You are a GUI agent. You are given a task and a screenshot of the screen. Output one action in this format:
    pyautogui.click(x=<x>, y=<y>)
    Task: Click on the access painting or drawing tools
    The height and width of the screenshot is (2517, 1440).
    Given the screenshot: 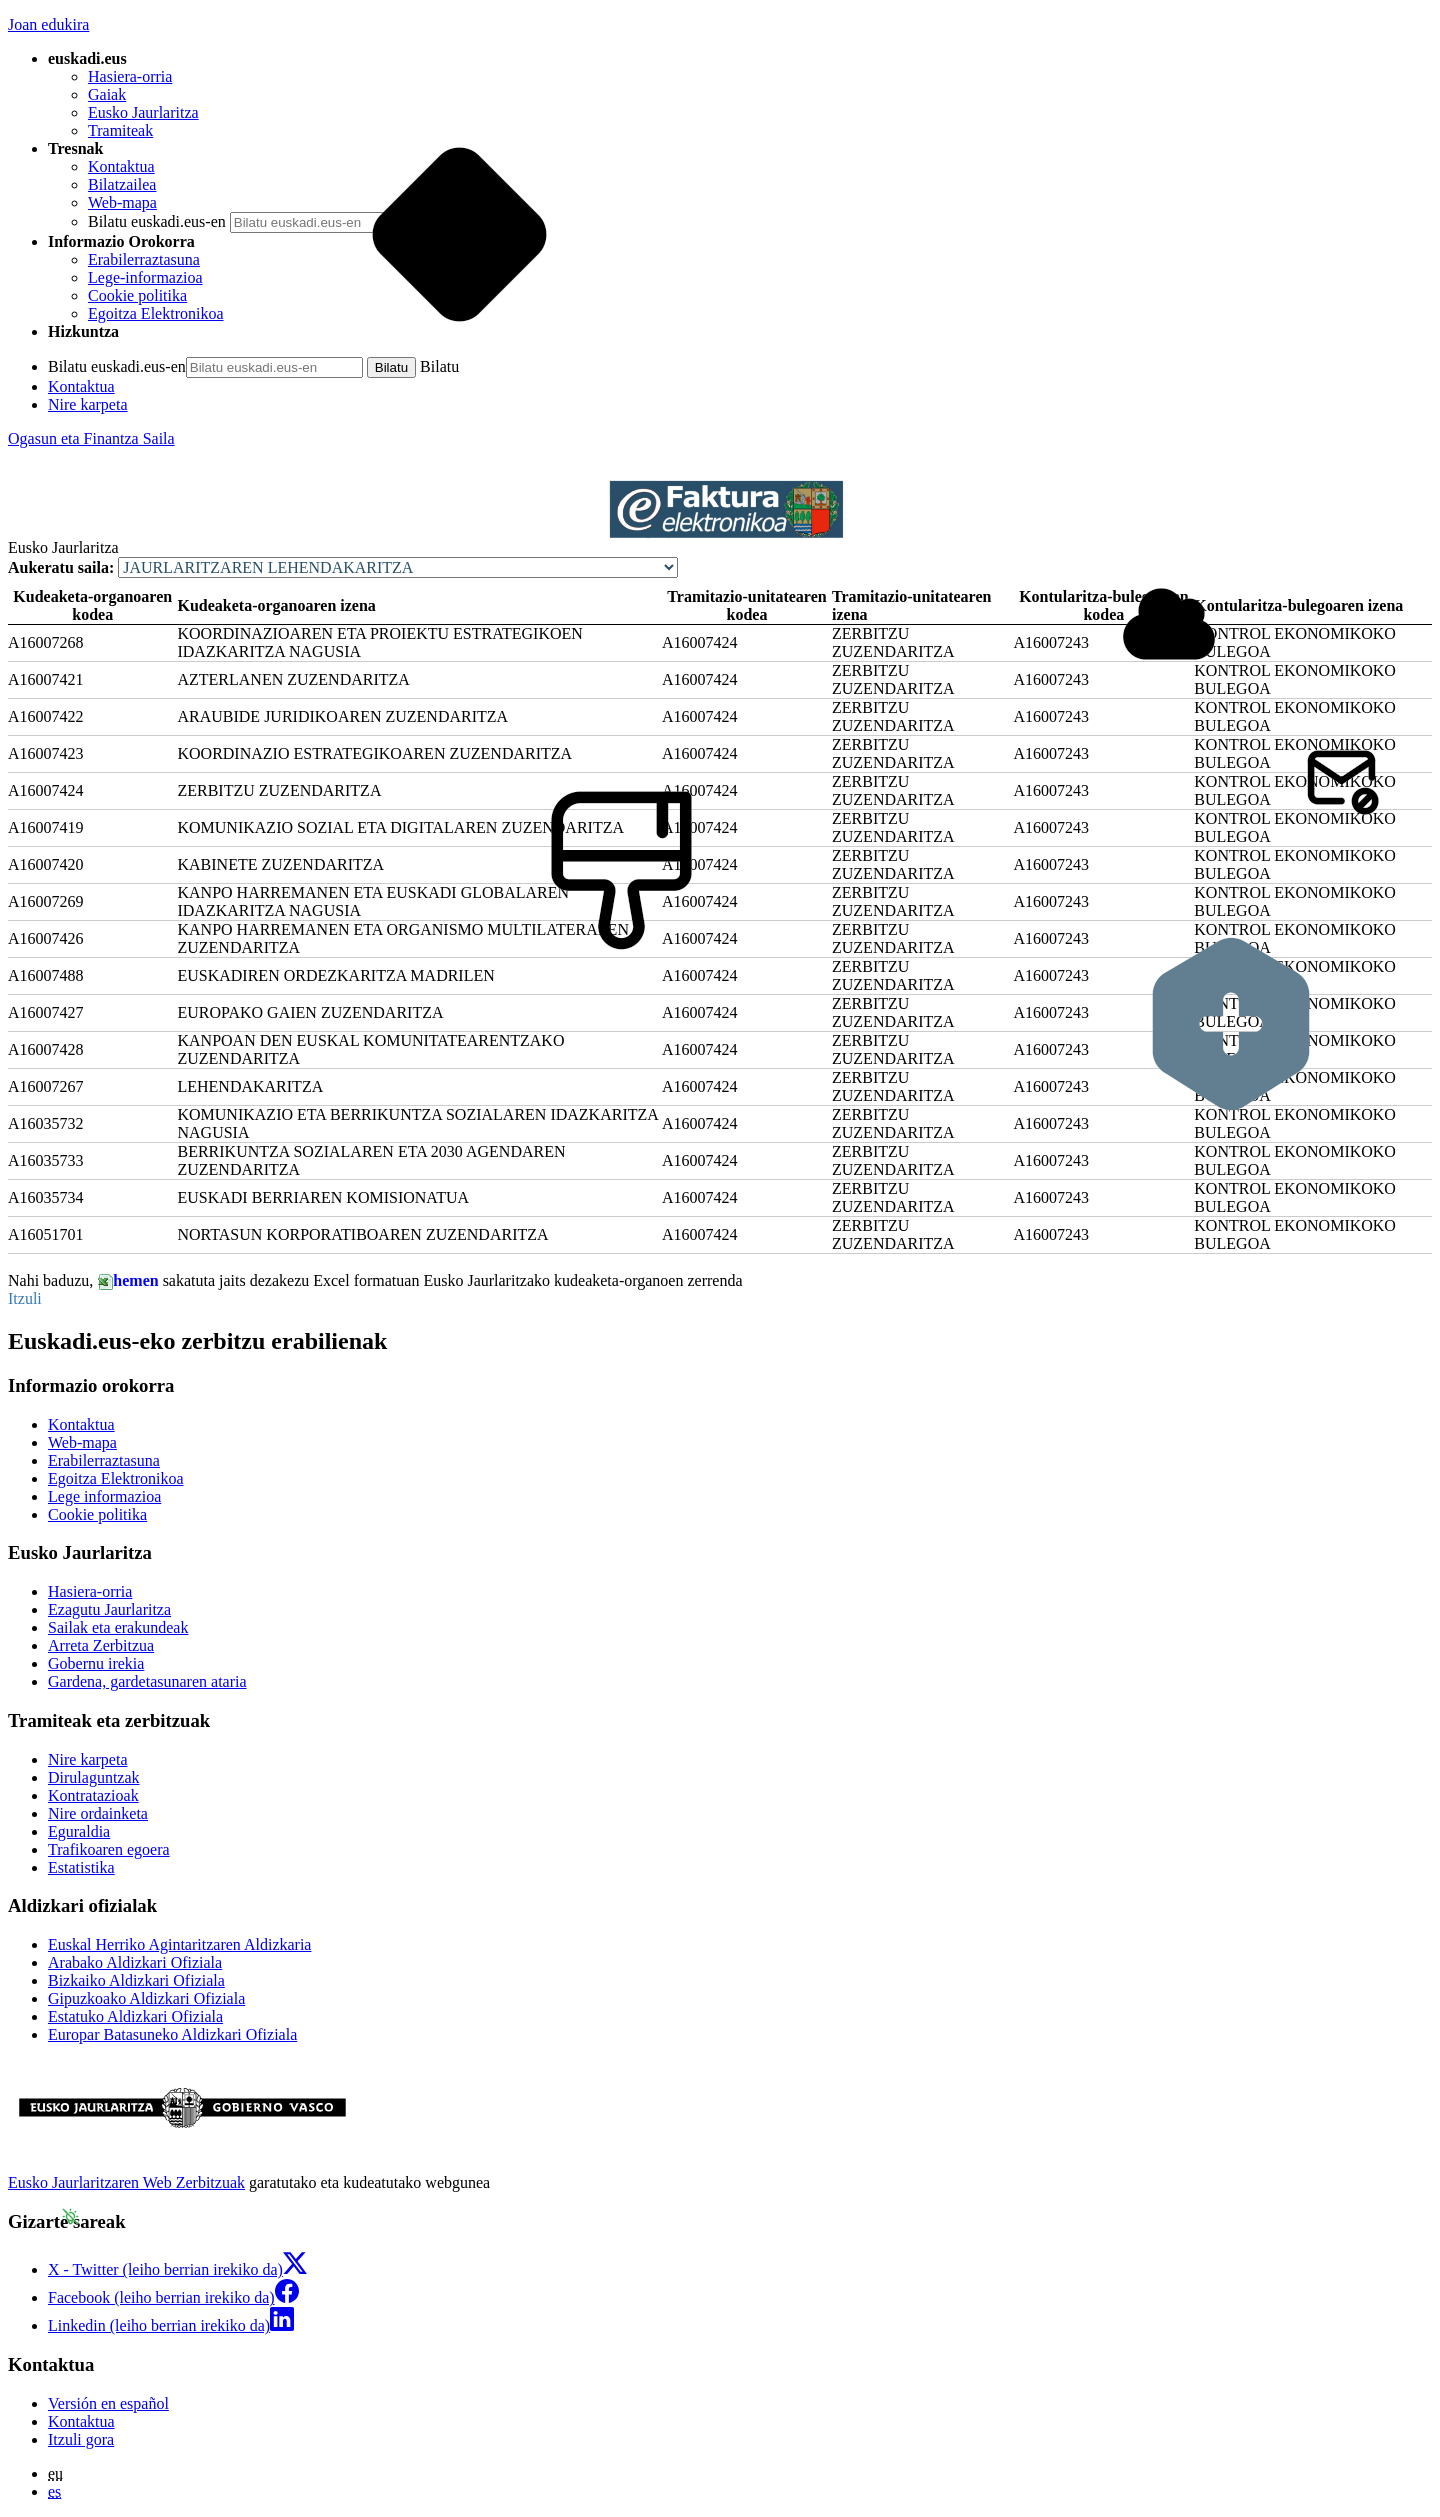 What is the action you would take?
    pyautogui.click(x=621, y=867)
    